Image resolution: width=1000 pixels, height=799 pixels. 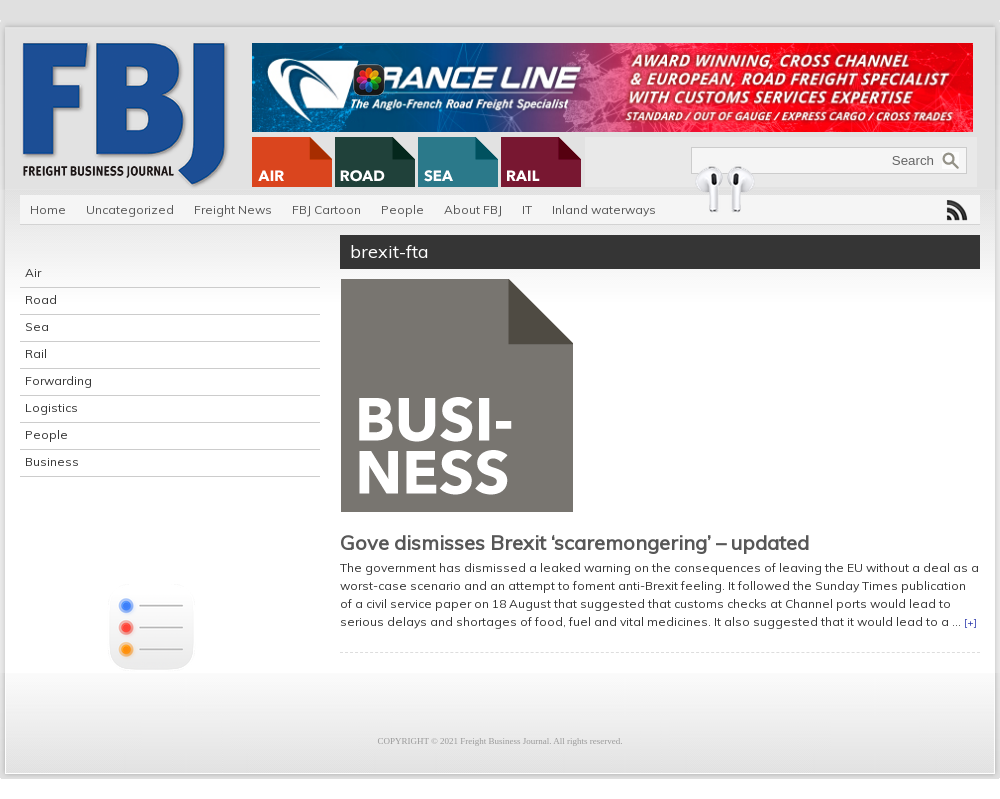 I want to click on connect wireless earbuds via bluetooth, so click(x=725, y=190).